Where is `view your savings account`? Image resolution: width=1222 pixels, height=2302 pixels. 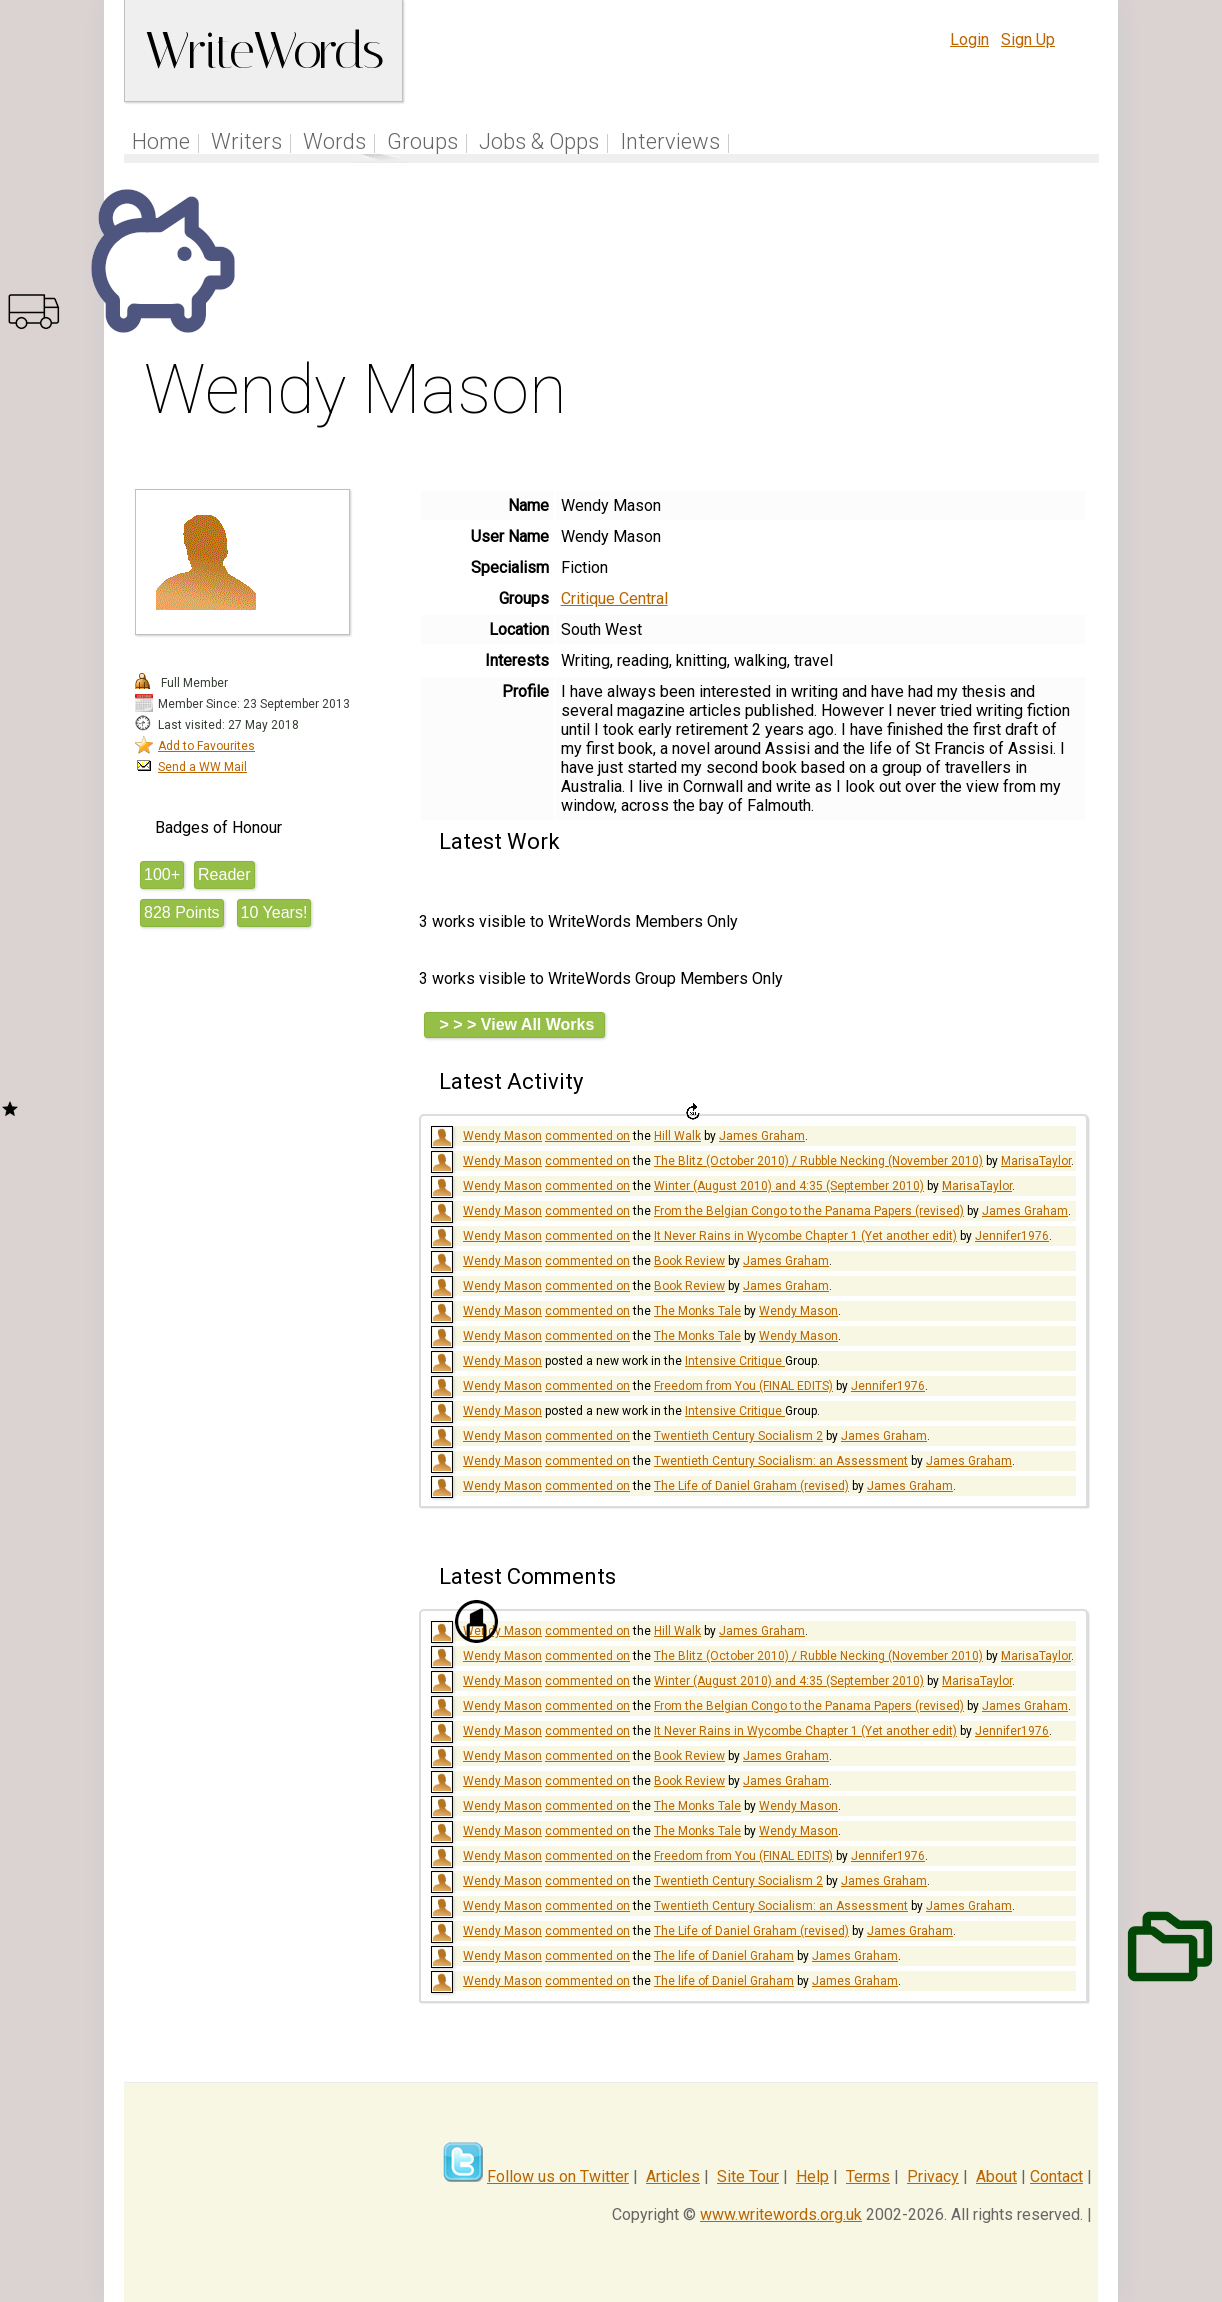
view your savings account is located at coordinates (163, 261).